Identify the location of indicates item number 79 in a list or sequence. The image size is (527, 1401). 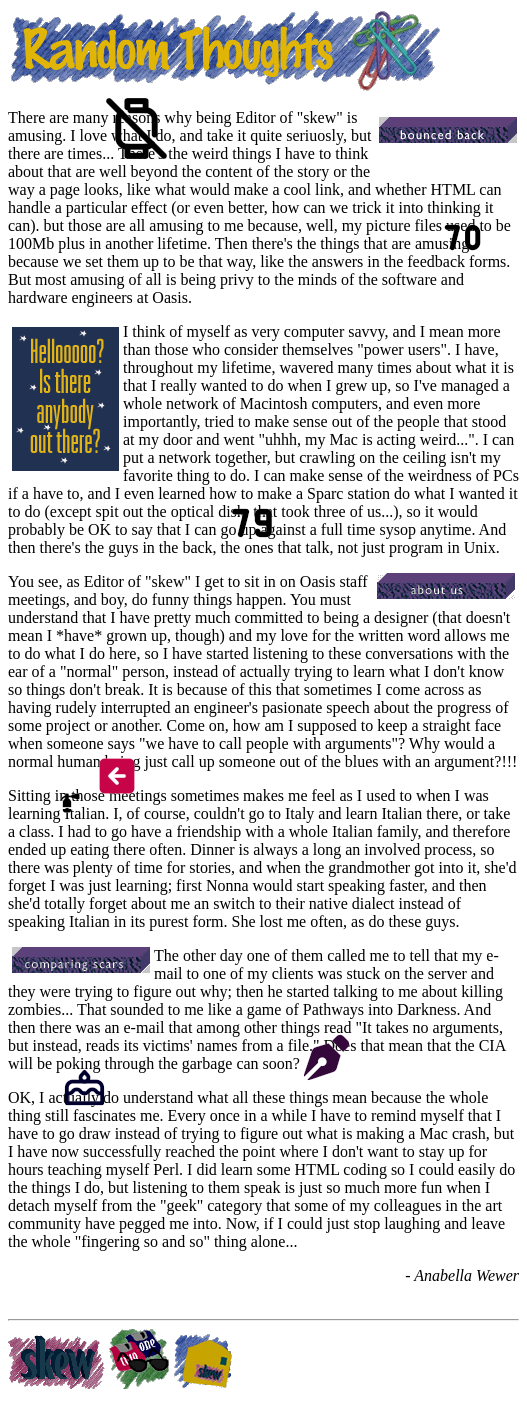
(252, 523).